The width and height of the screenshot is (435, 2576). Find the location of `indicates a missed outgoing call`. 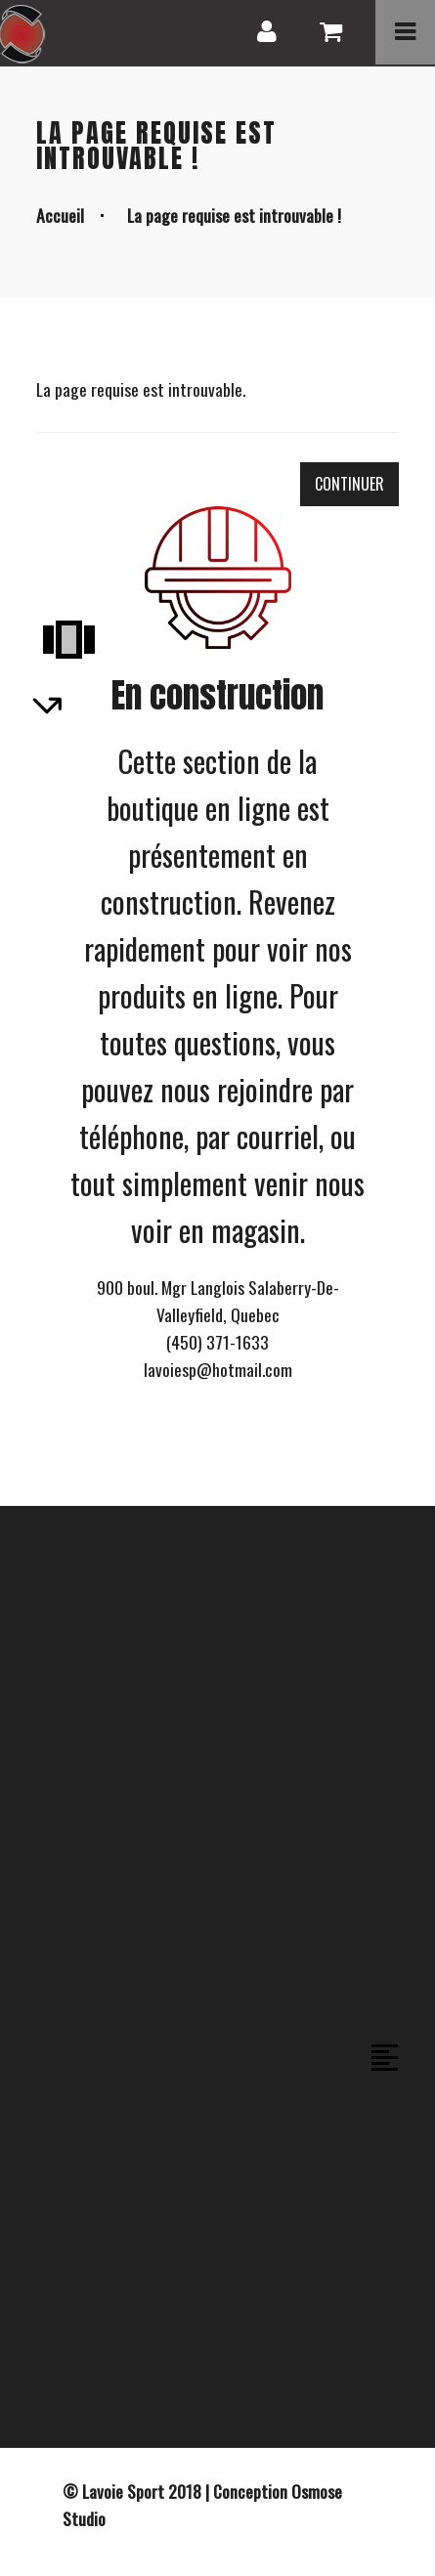

indicates a missed outgoing call is located at coordinates (47, 706).